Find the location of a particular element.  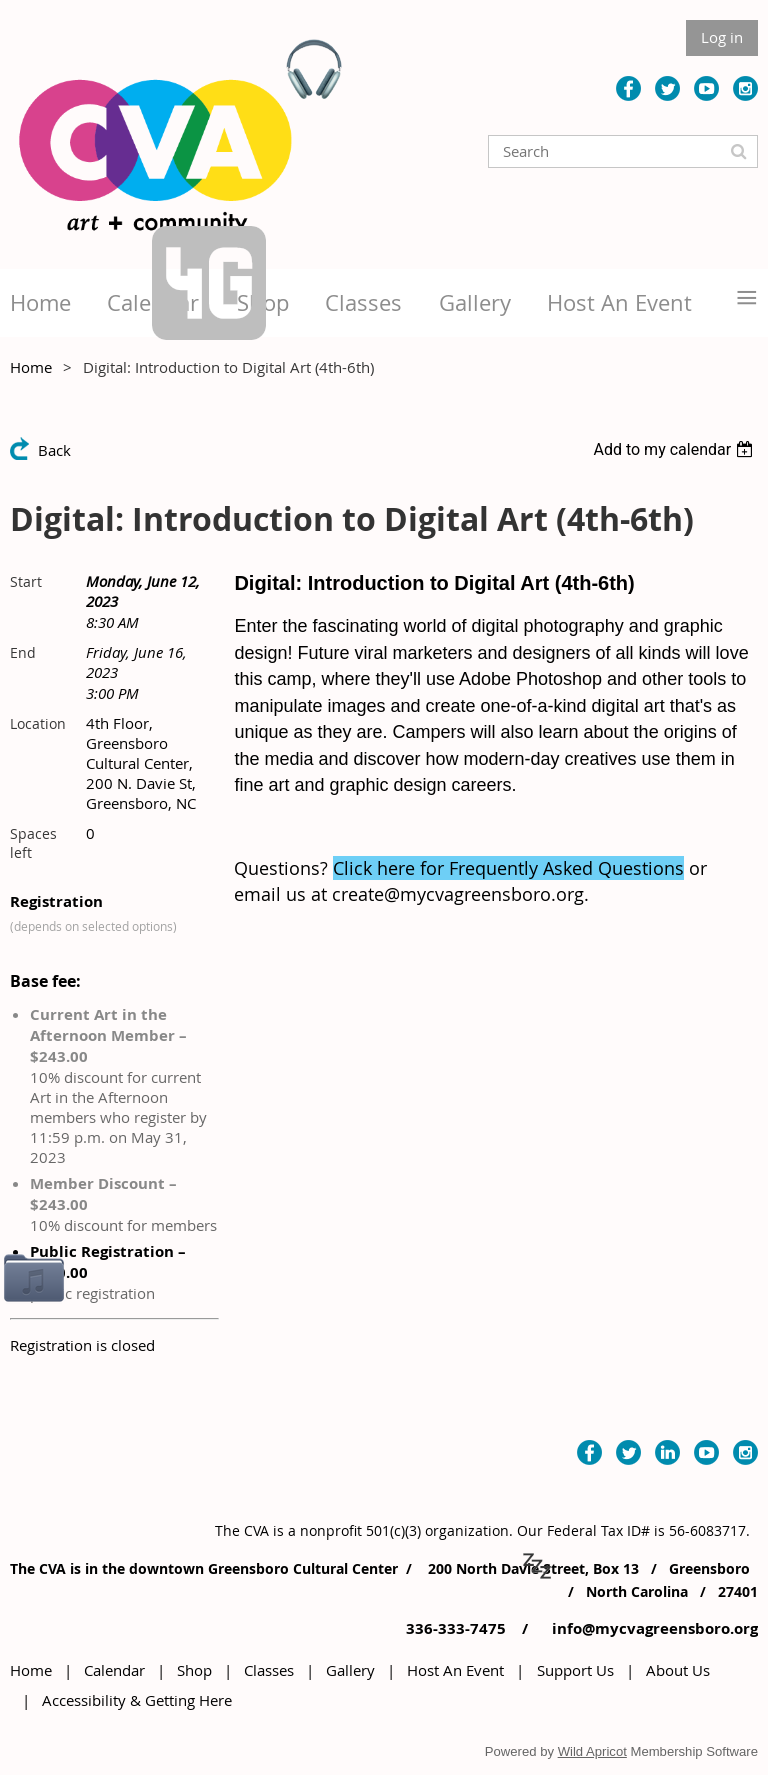

indicates active 4G cellular network connection is located at coordinates (209, 283).